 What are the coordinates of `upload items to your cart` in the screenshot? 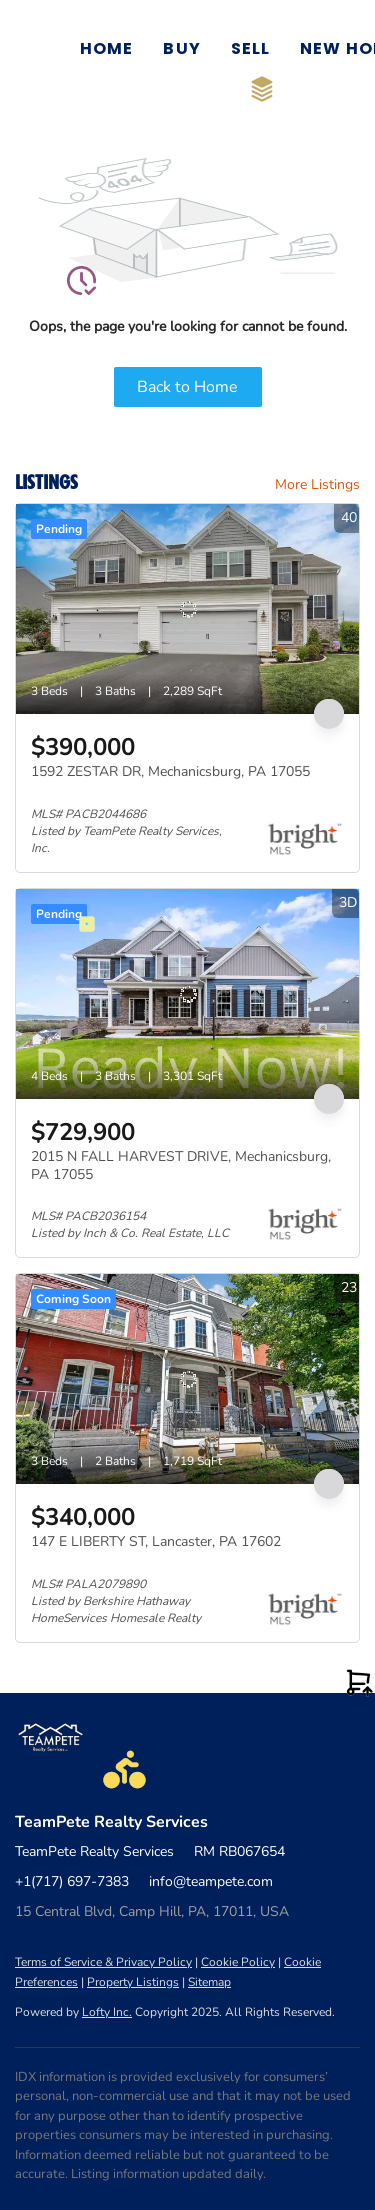 It's located at (358, 1682).